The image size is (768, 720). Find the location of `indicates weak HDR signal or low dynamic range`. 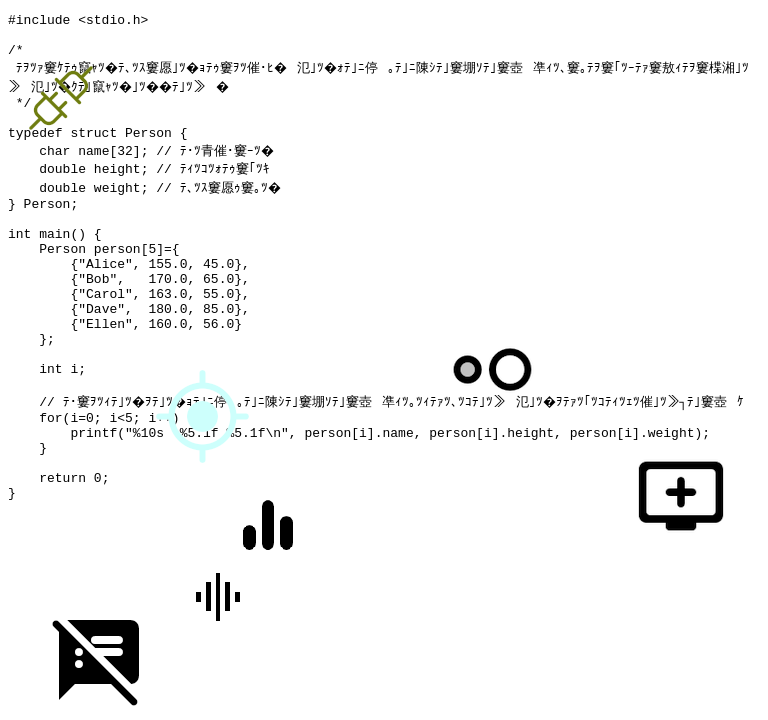

indicates weak HDR signal or low dynamic range is located at coordinates (492, 369).